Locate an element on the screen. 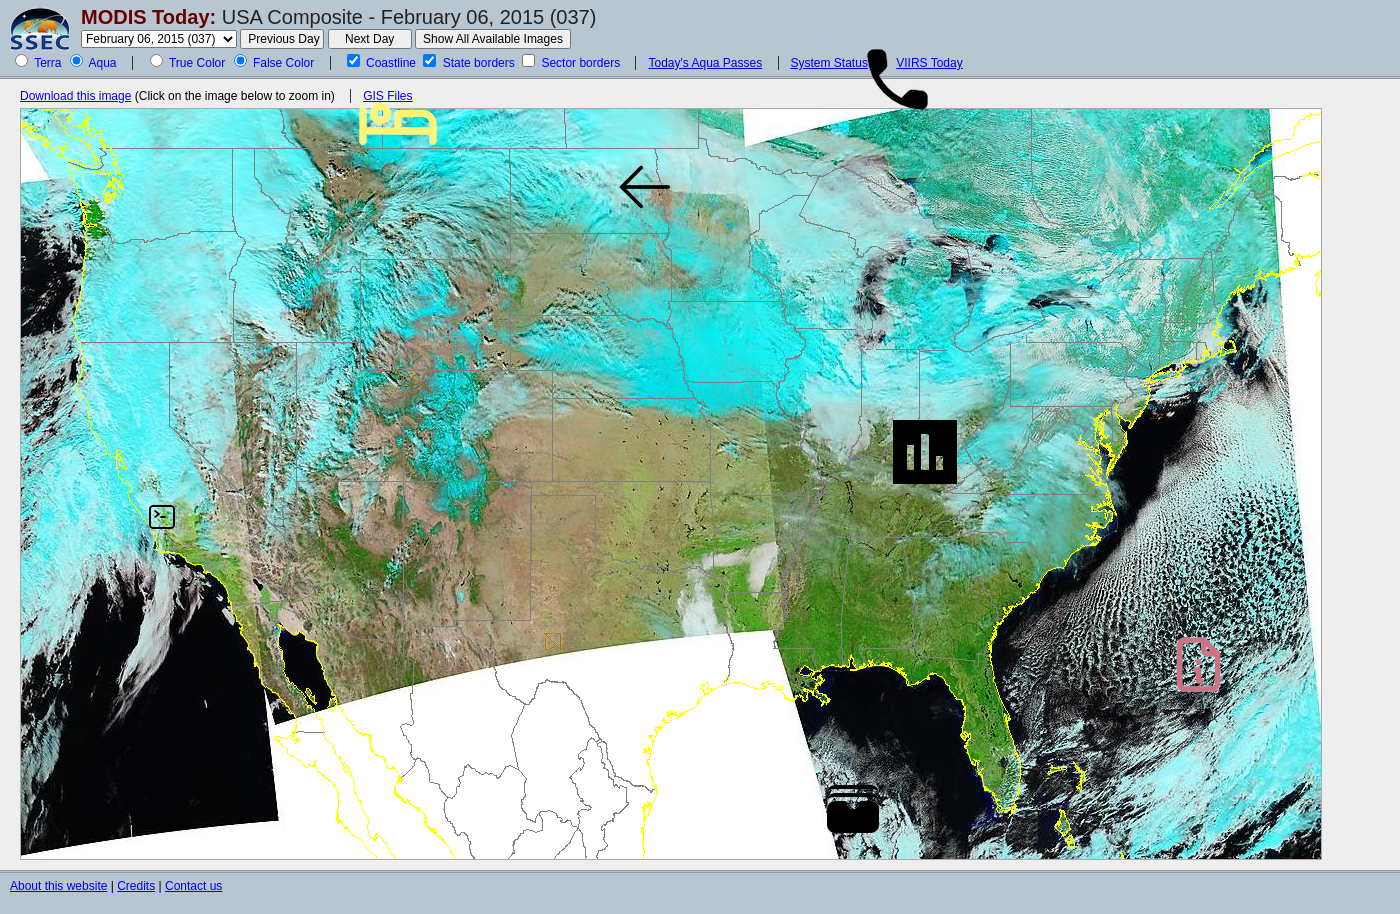 The width and height of the screenshot is (1400, 914). access your digital wallet is located at coordinates (853, 809).